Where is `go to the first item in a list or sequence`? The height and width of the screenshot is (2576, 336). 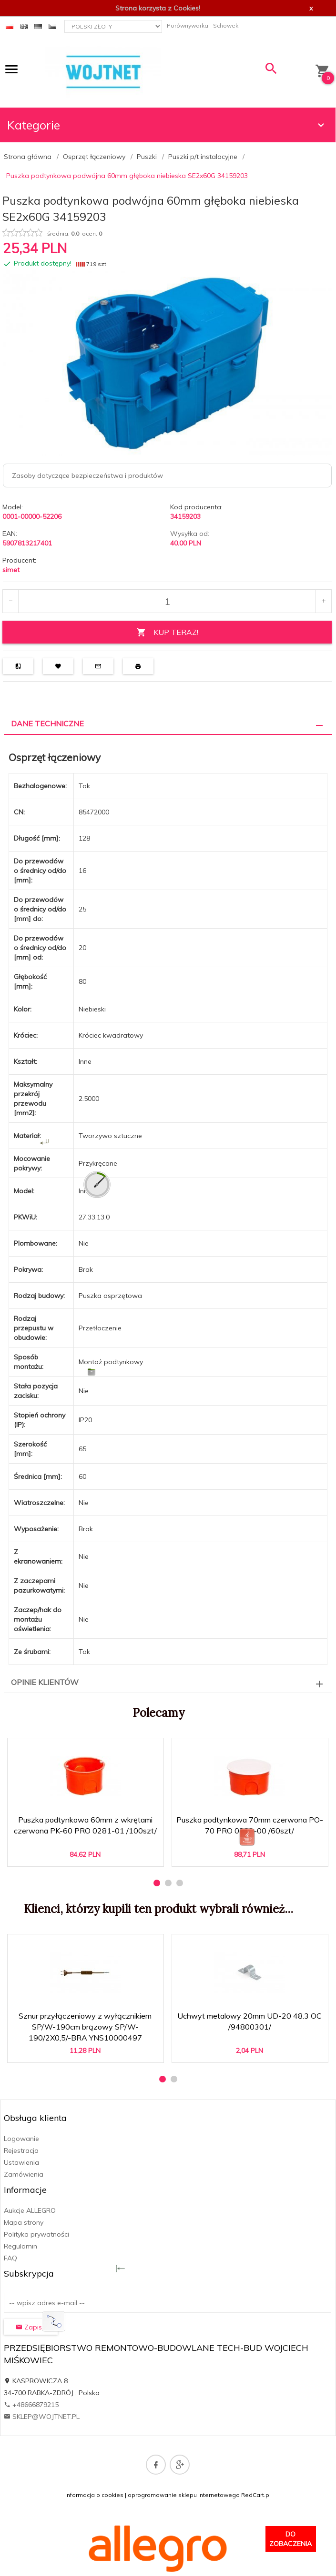
go to the first item in a list or sequence is located at coordinates (121, 2269).